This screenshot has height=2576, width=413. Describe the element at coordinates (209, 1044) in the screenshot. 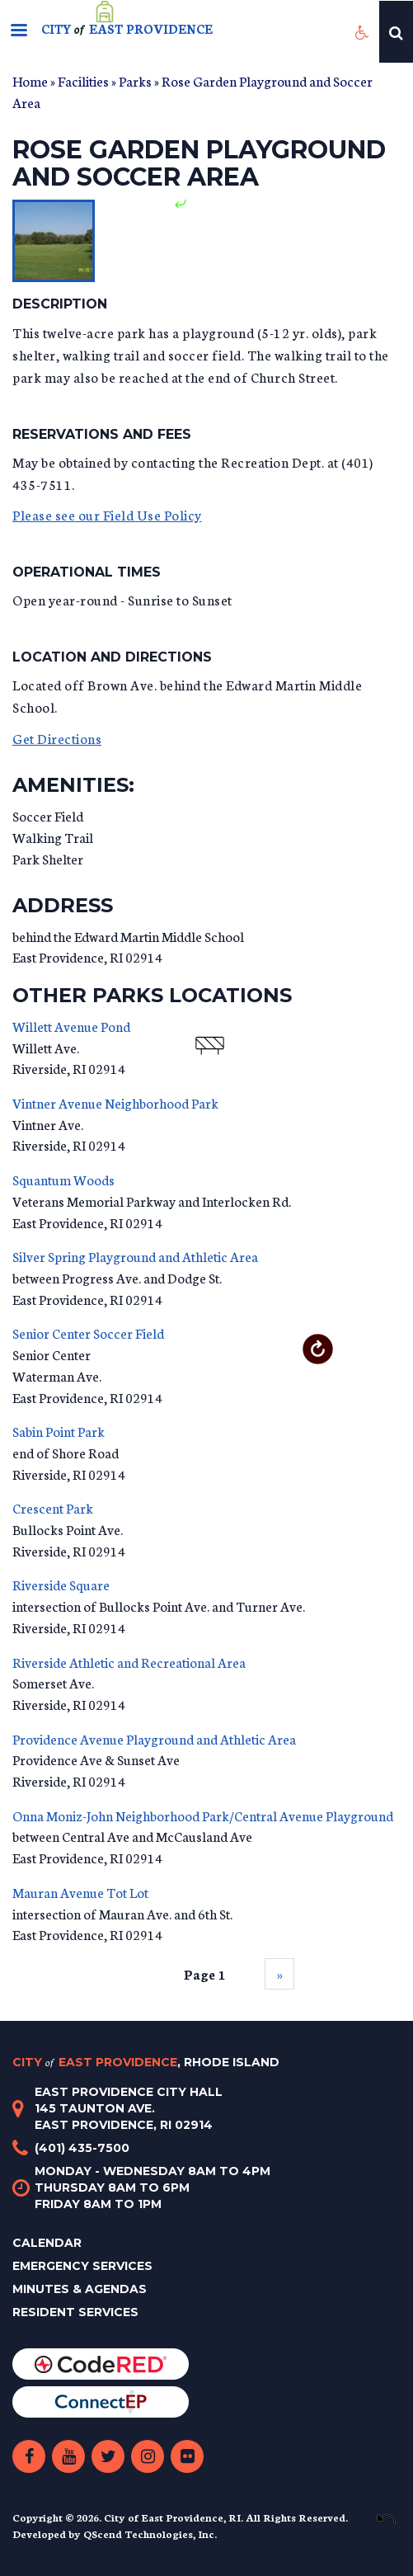

I see `indicates a blocked or restricted area` at that location.